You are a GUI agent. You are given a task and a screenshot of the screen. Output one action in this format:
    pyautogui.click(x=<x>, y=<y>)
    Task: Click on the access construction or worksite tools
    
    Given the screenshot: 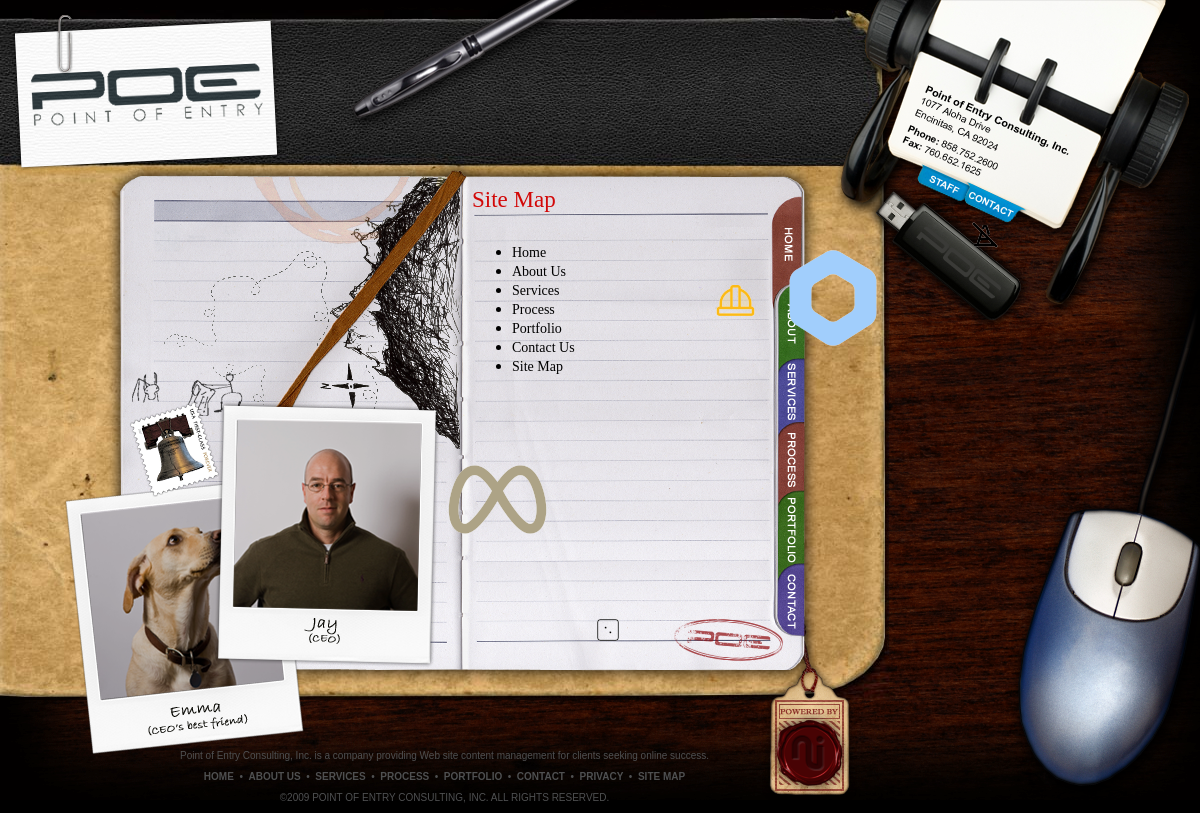 What is the action you would take?
    pyautogui.click(x=735, y=302)
    